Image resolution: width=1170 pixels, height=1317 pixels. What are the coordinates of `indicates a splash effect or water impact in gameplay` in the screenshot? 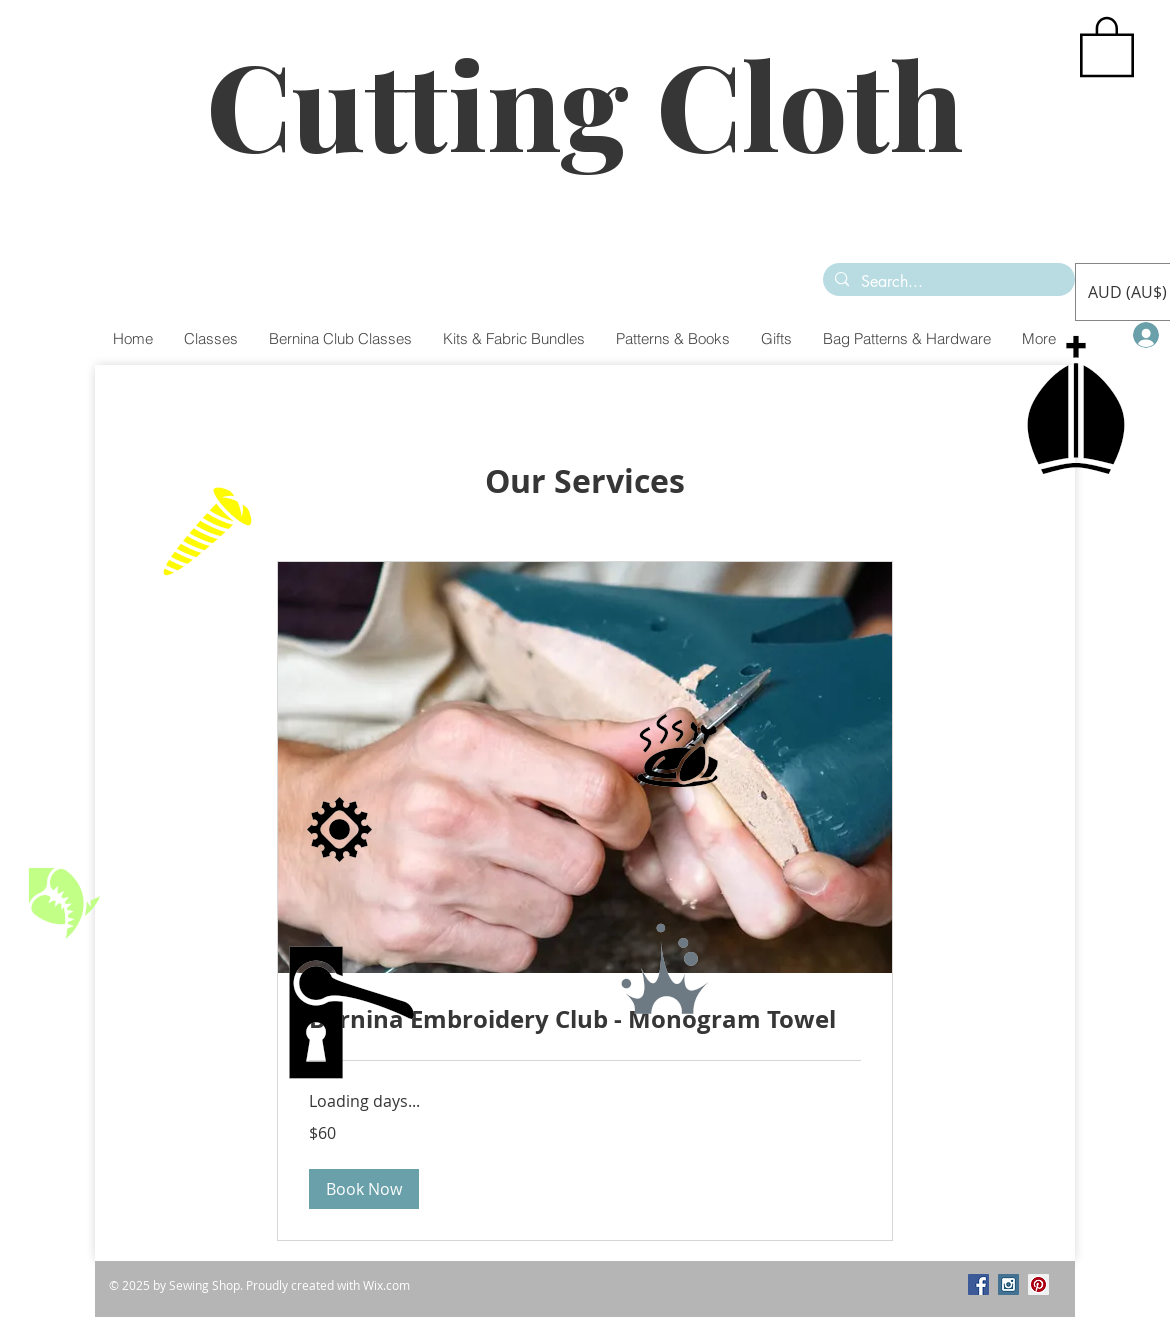 It's located at (665, 969).